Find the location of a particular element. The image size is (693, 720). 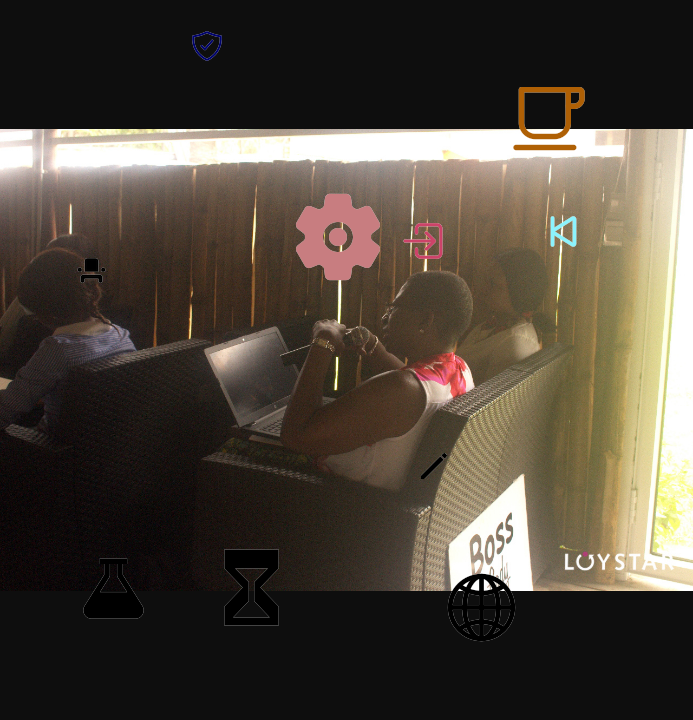

indicates verified security or protection status is located at coordinates (207, 46).